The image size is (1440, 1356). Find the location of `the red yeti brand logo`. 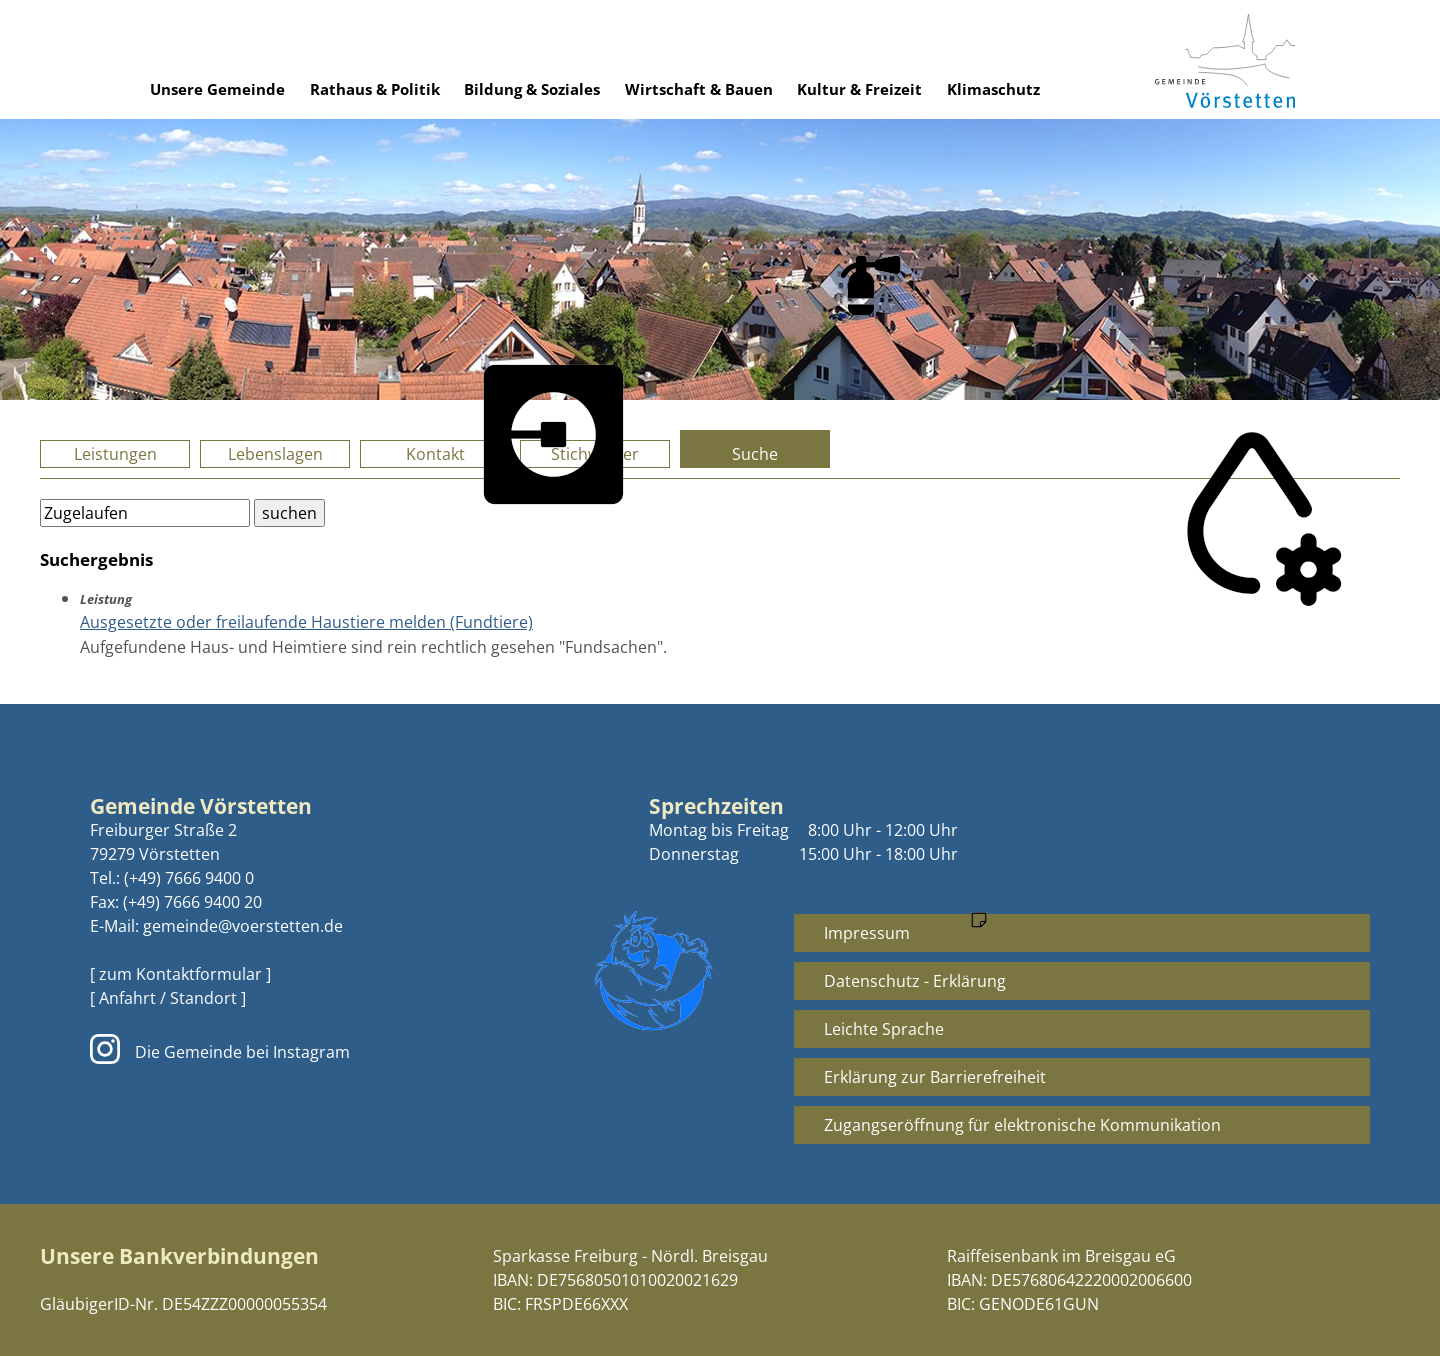

the red yeti brand logo is located at coordinates (653, 970).